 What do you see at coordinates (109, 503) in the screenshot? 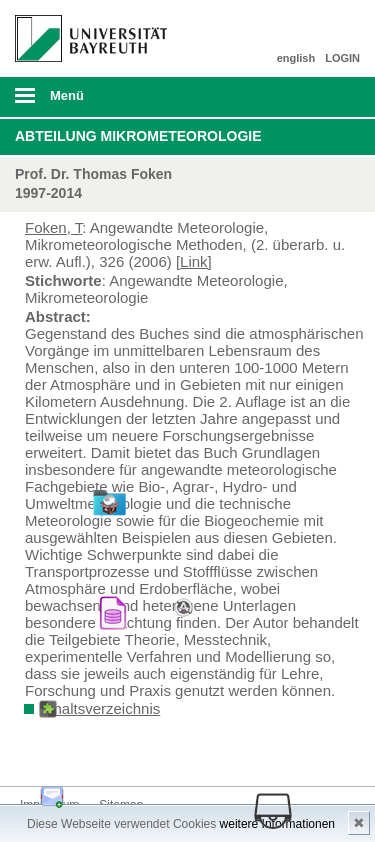
I see `folder containing portableapps packages` at bounding box center [109, 503].